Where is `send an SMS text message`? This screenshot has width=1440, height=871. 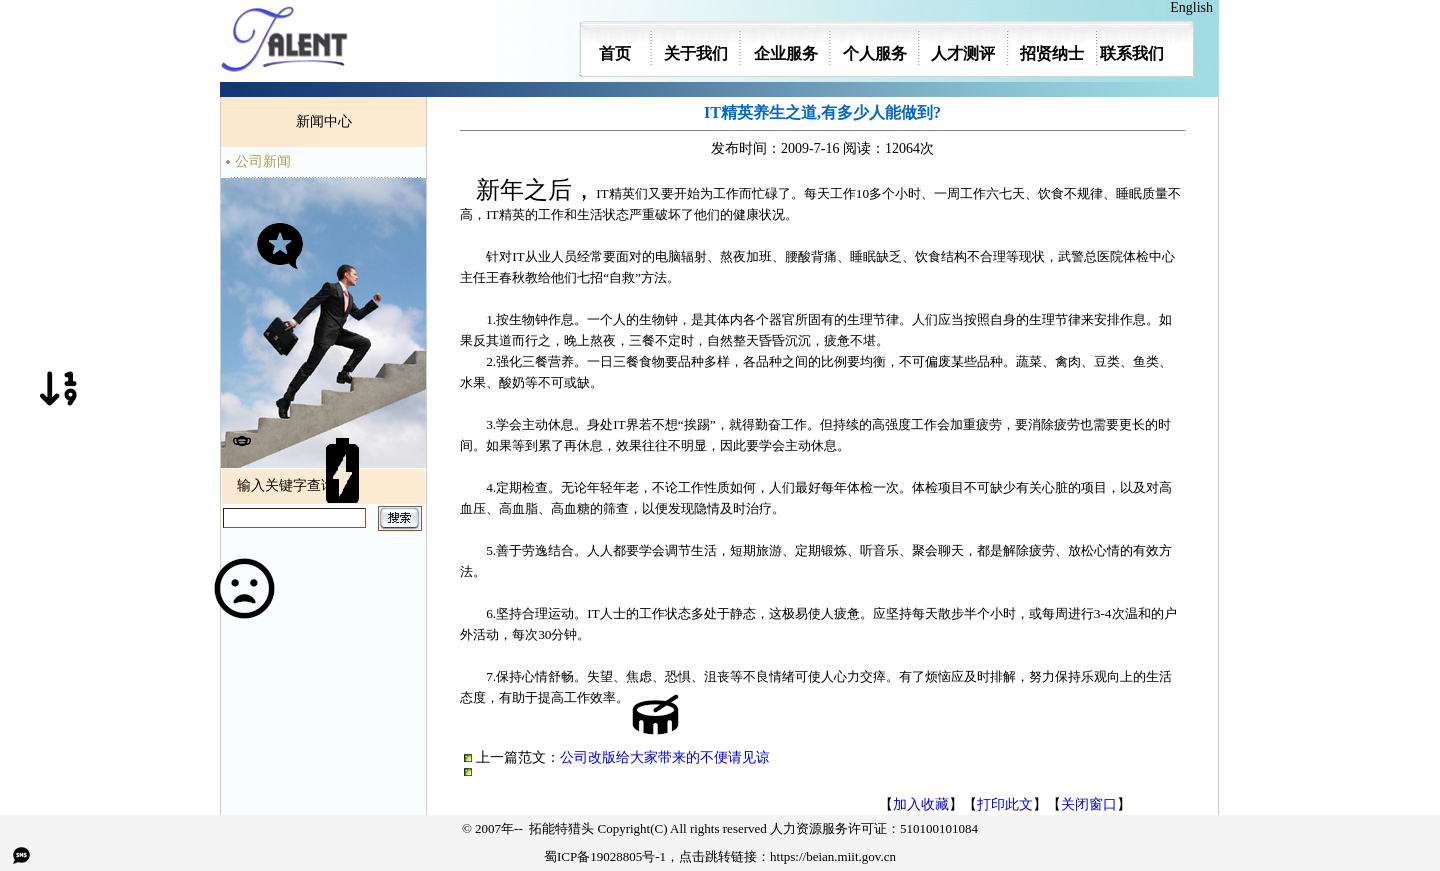 send an SMS text message is located at coordinates (21, 855).